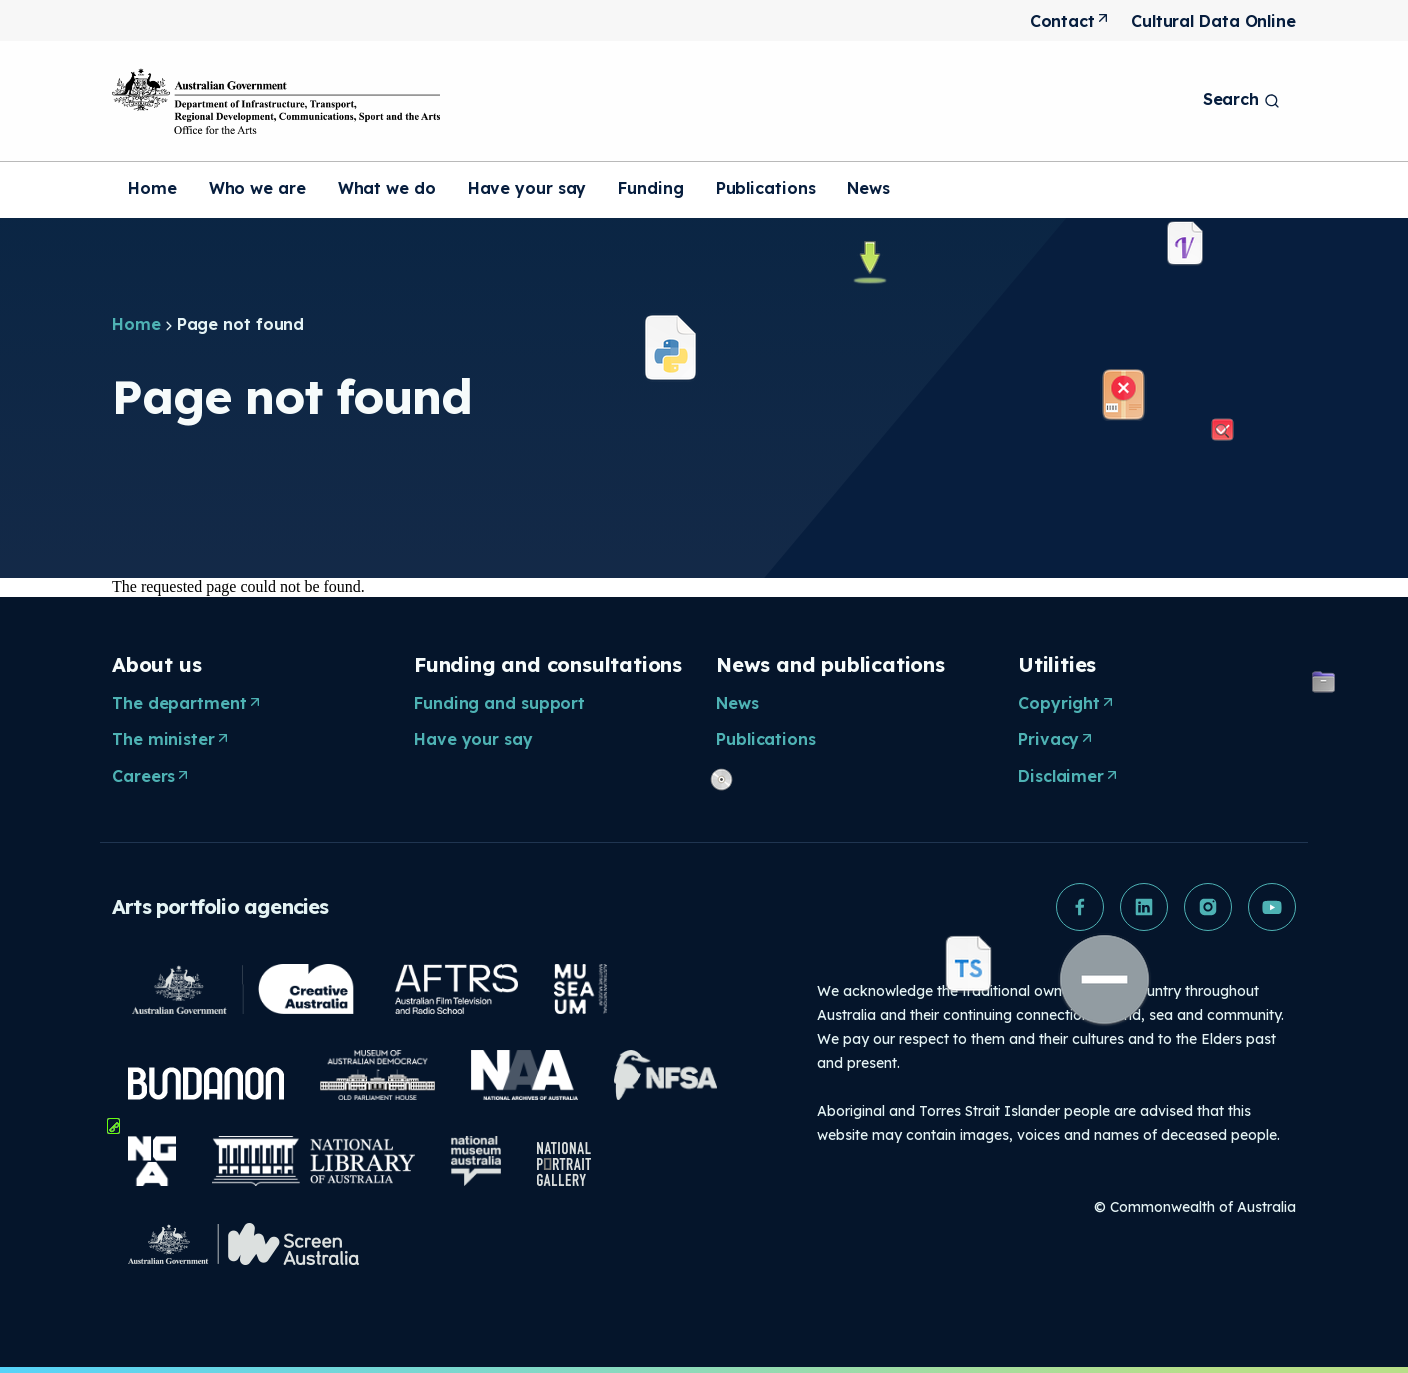  I want to click on unmount or eject a DVD disc, so click(721, 779).